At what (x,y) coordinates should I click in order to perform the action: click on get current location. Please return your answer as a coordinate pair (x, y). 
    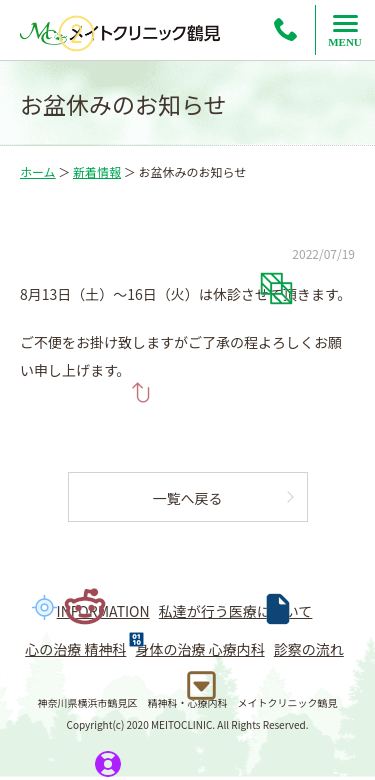
    Looking at the image, I should click on (44, 607).